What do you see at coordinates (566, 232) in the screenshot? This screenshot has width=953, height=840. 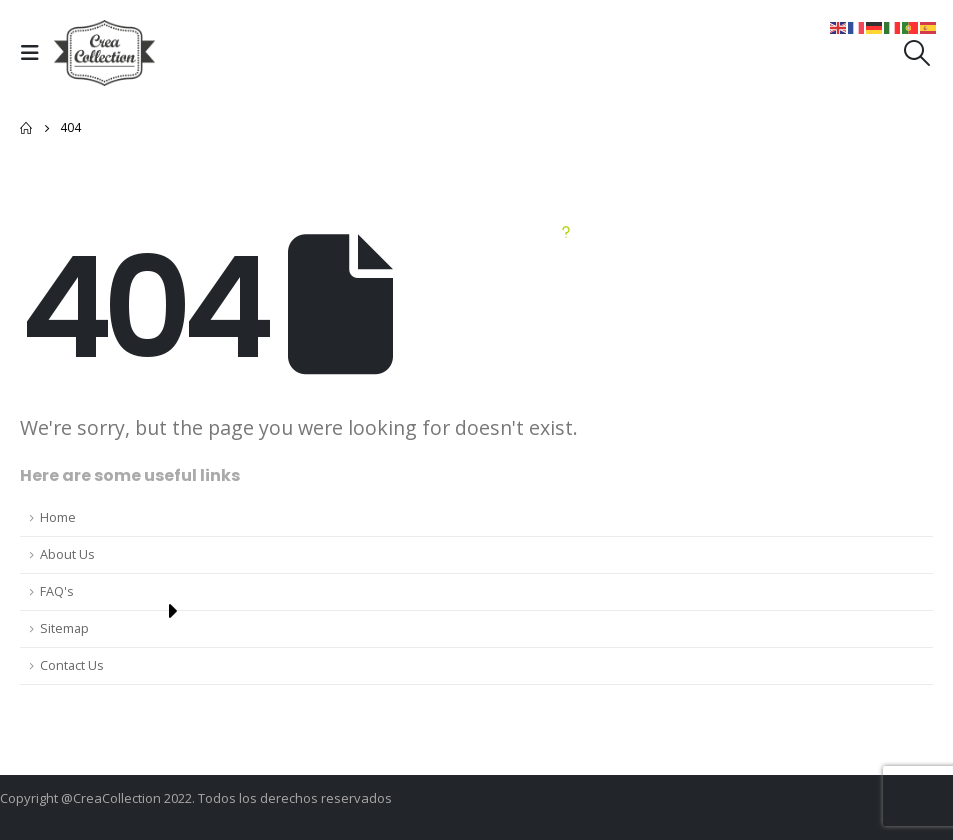 I see `access help or support` at bounding box center [566, 232].